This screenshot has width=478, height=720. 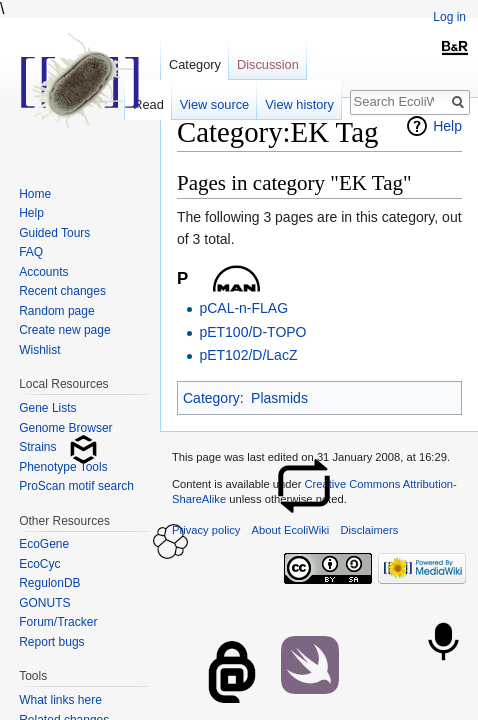 What do you see at coordinates (443, 641) in the screenshot?
I see `tap to start voice recording` at bounding box center [443, 641].